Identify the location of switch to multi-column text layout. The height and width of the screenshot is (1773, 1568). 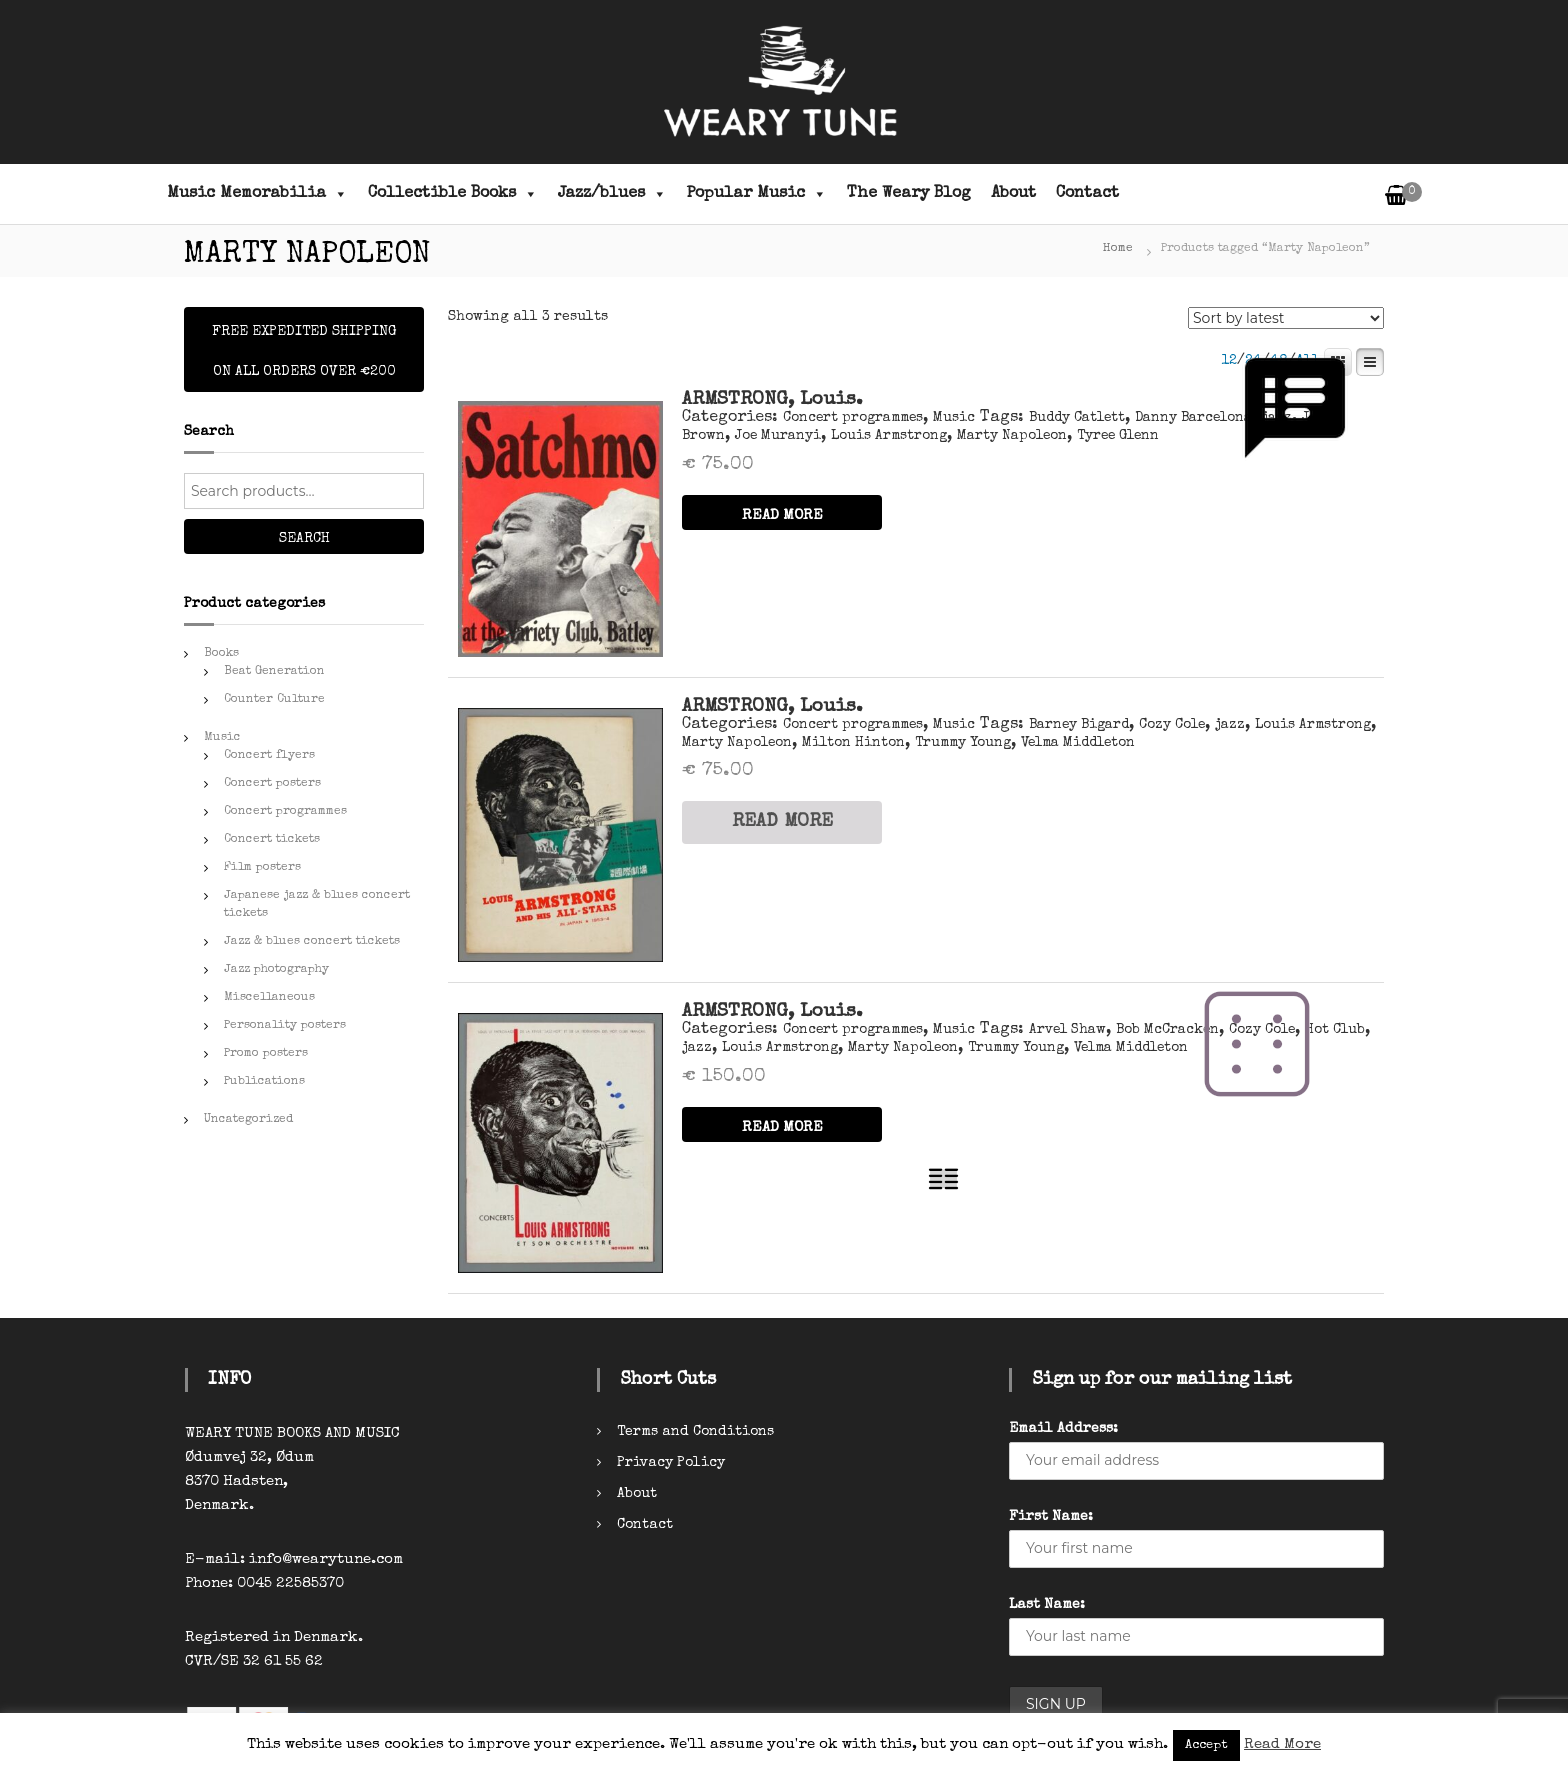
(943, 1179).